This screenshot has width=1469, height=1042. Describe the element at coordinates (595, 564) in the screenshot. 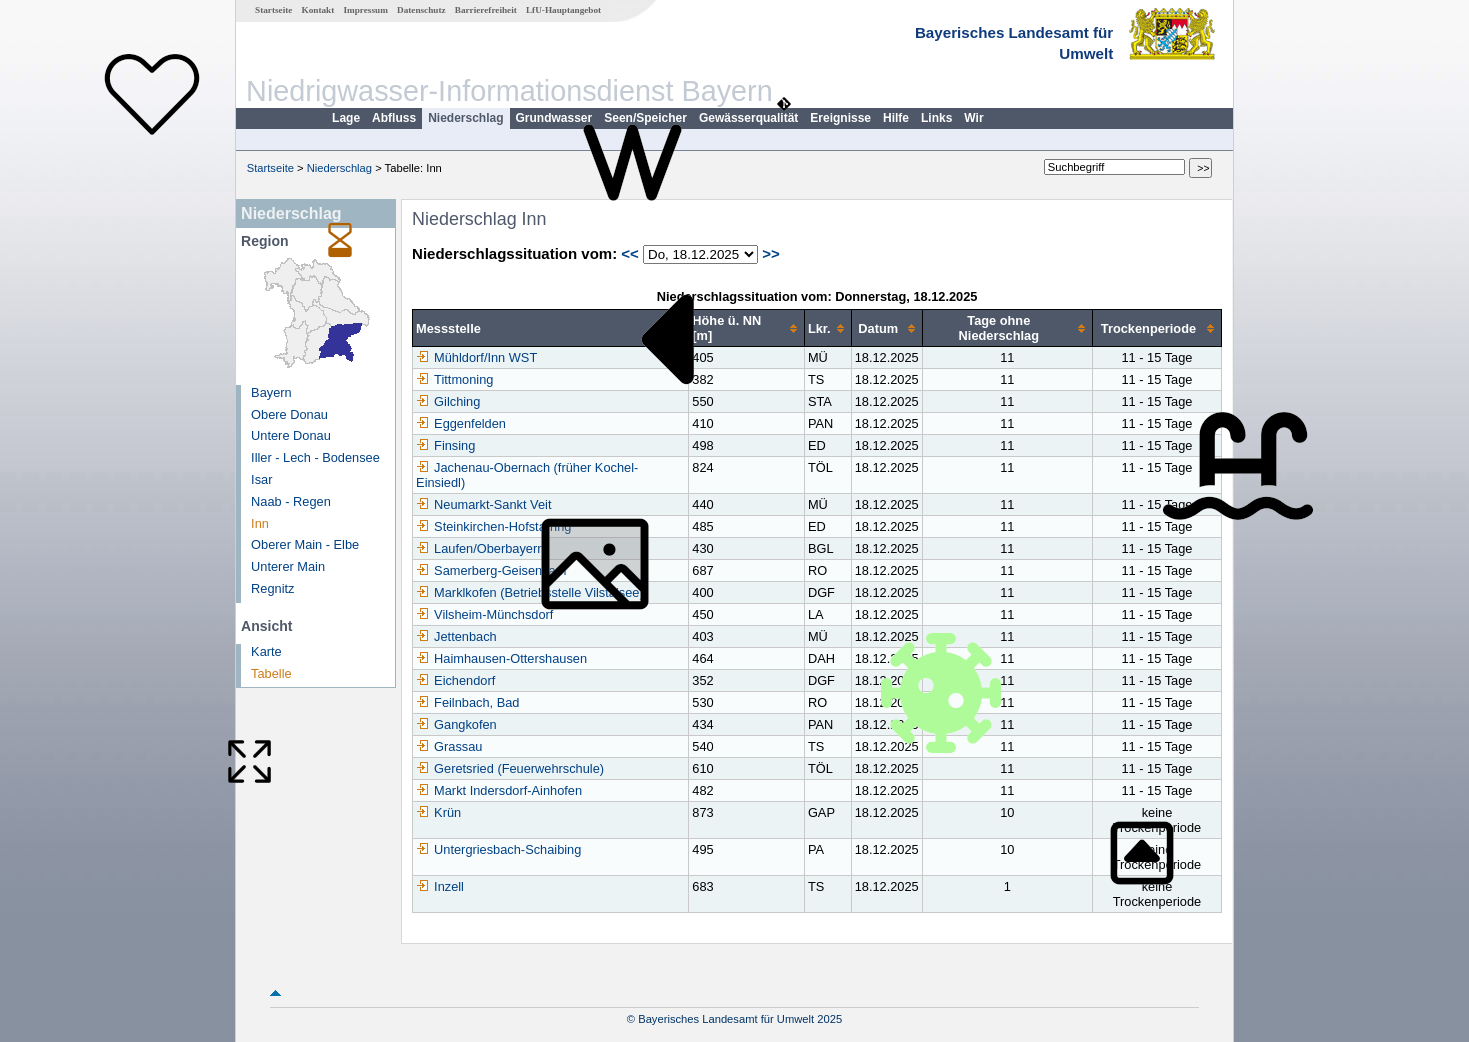

I see `view or open an image file` at that location.